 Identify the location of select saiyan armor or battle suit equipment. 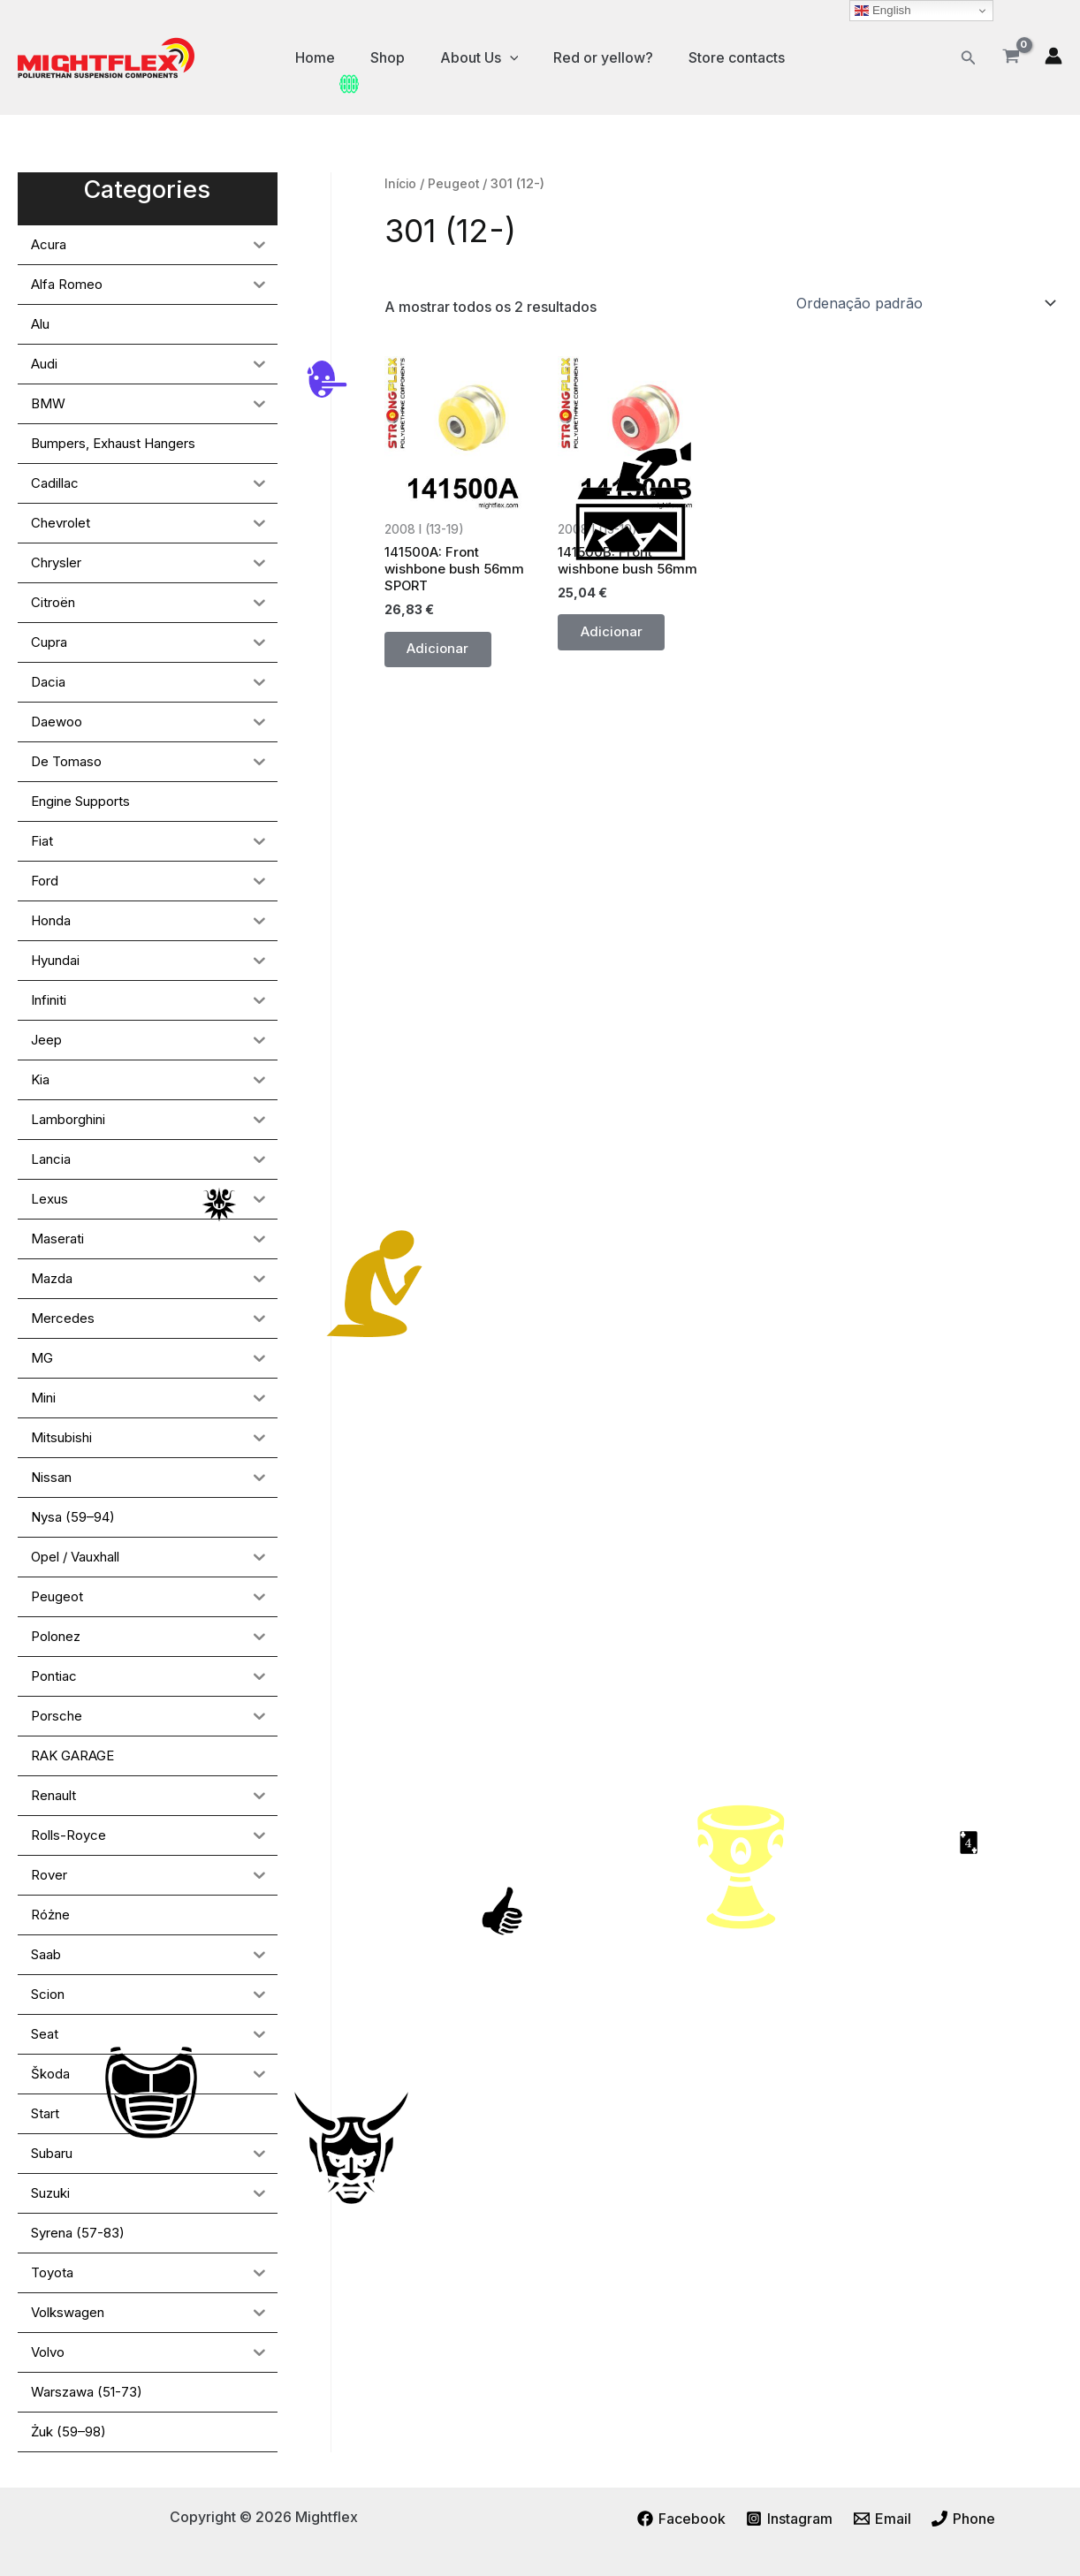
(151, 2091).